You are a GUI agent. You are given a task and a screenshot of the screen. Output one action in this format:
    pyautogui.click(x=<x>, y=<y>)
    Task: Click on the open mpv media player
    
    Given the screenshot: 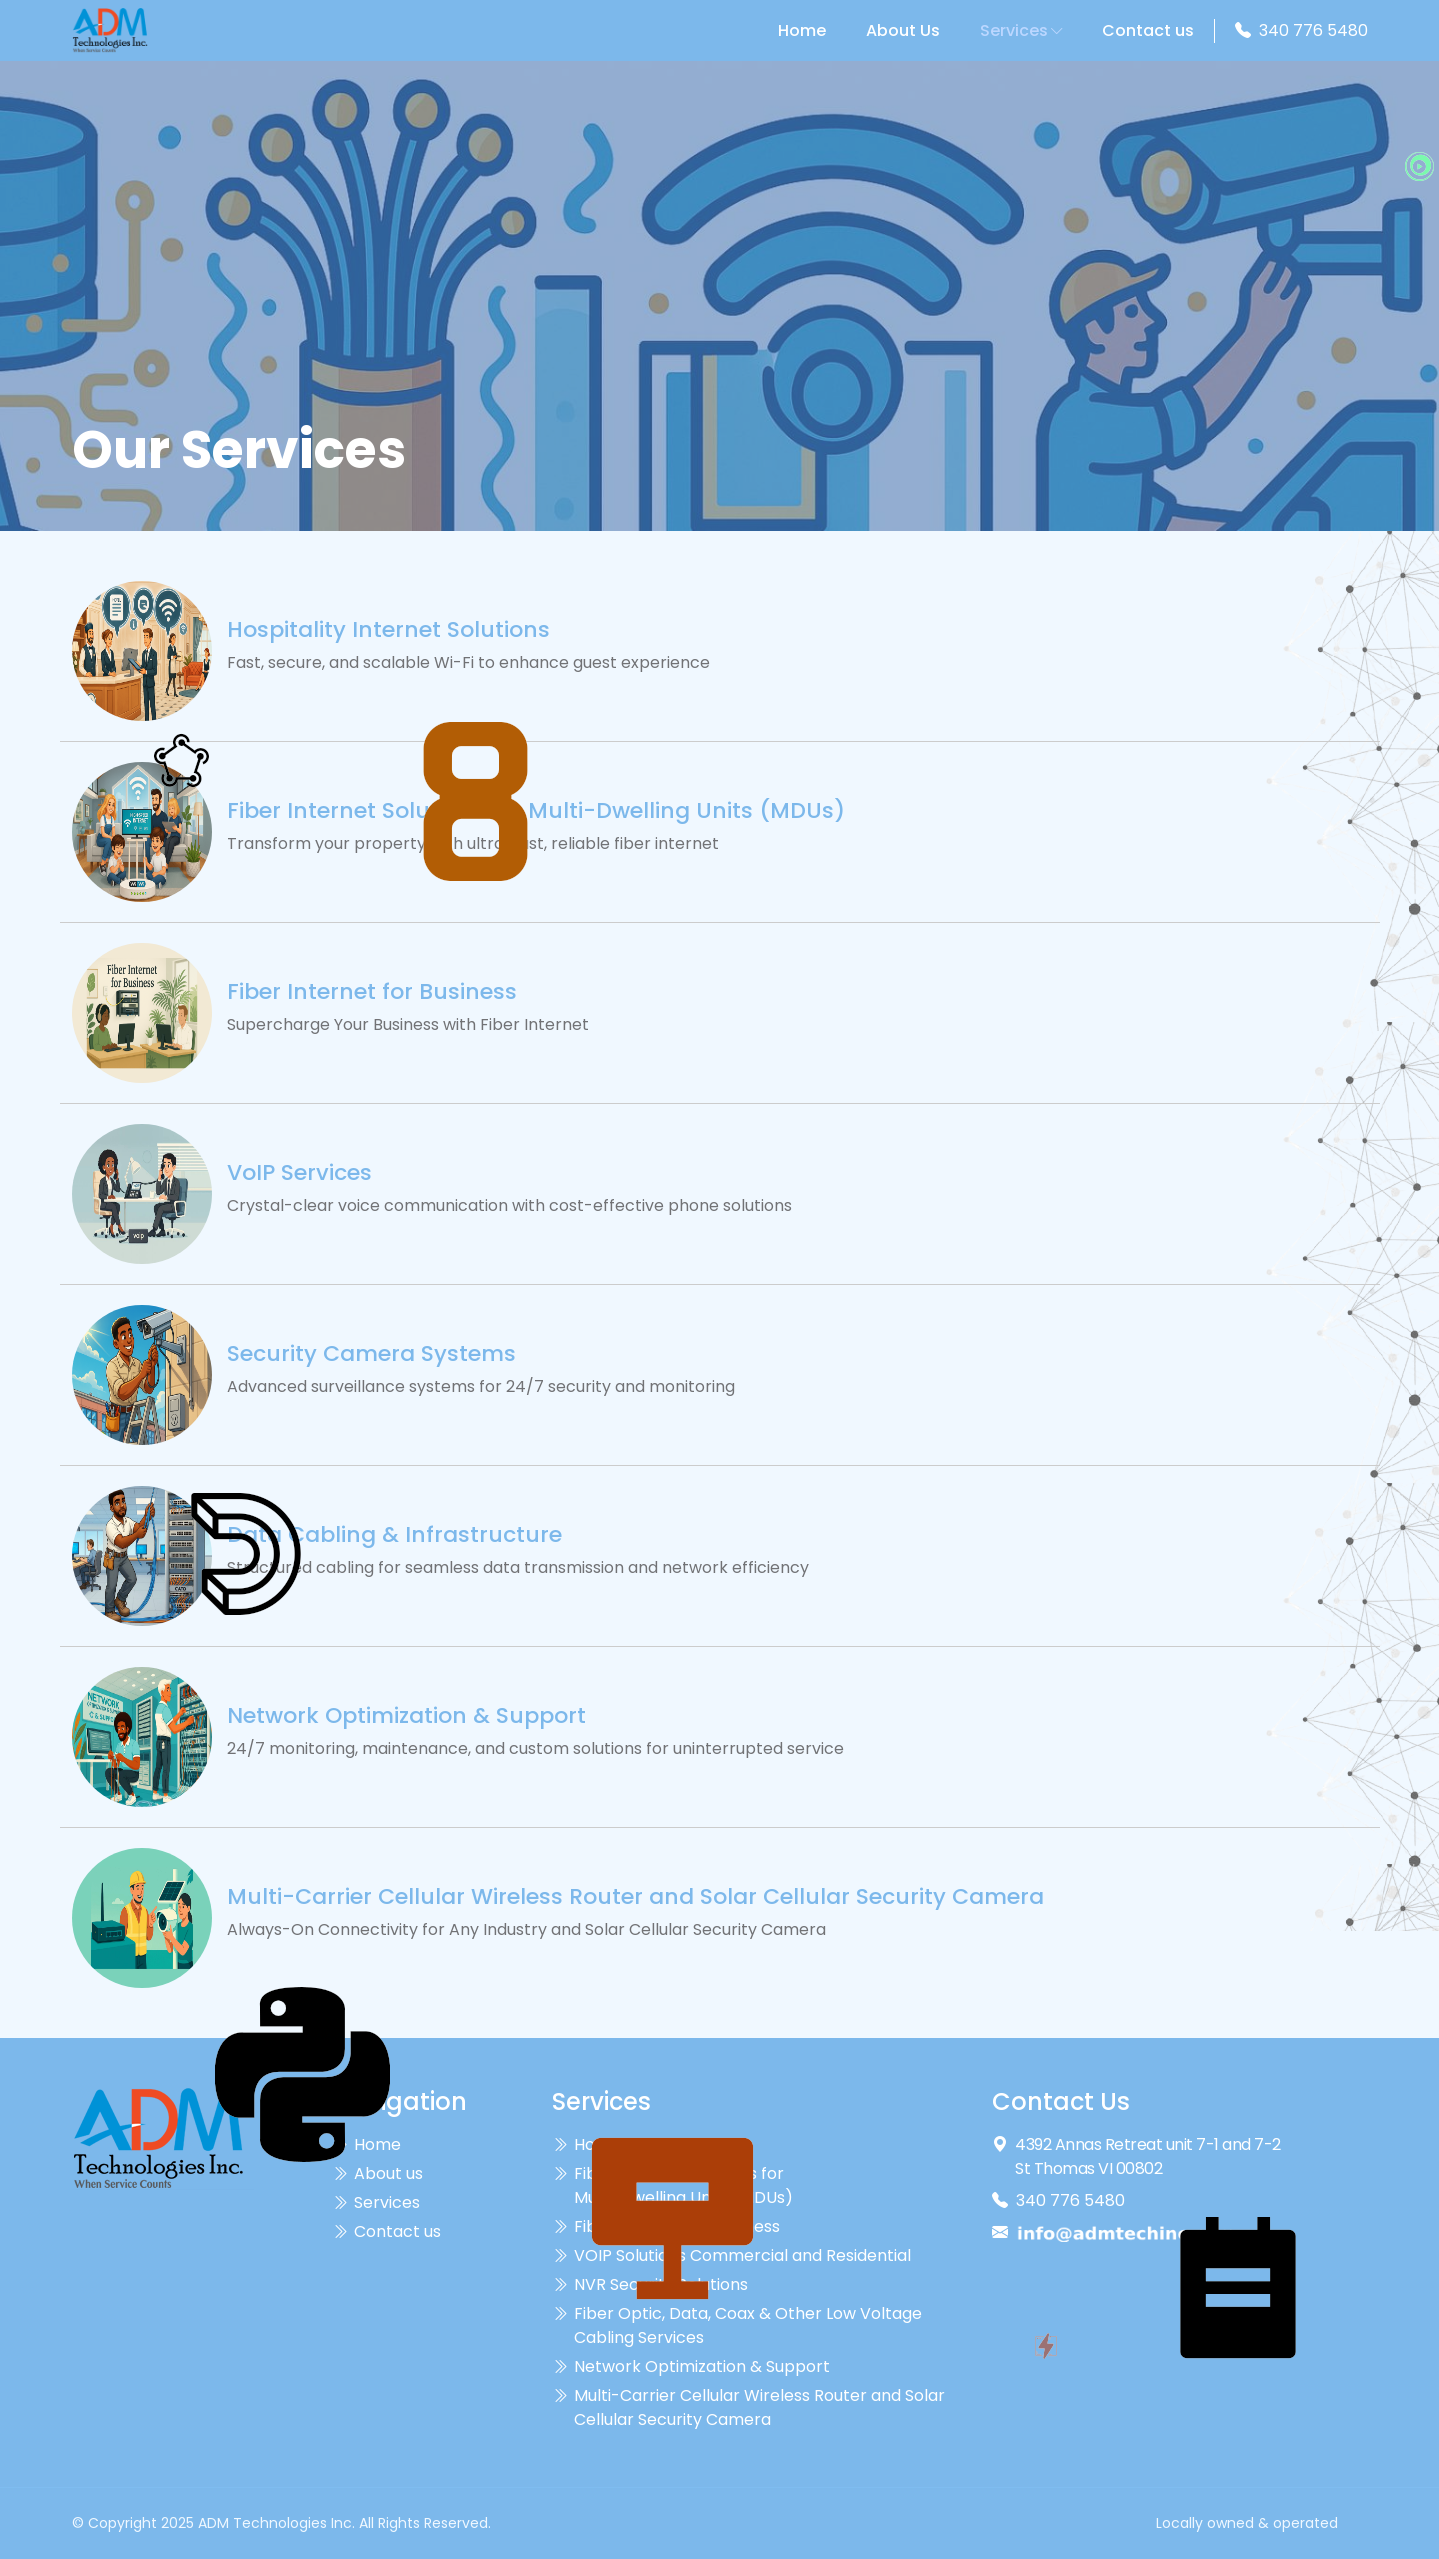 What is the action you would take?
    pyautogui.click(x=1419, y=166)
    